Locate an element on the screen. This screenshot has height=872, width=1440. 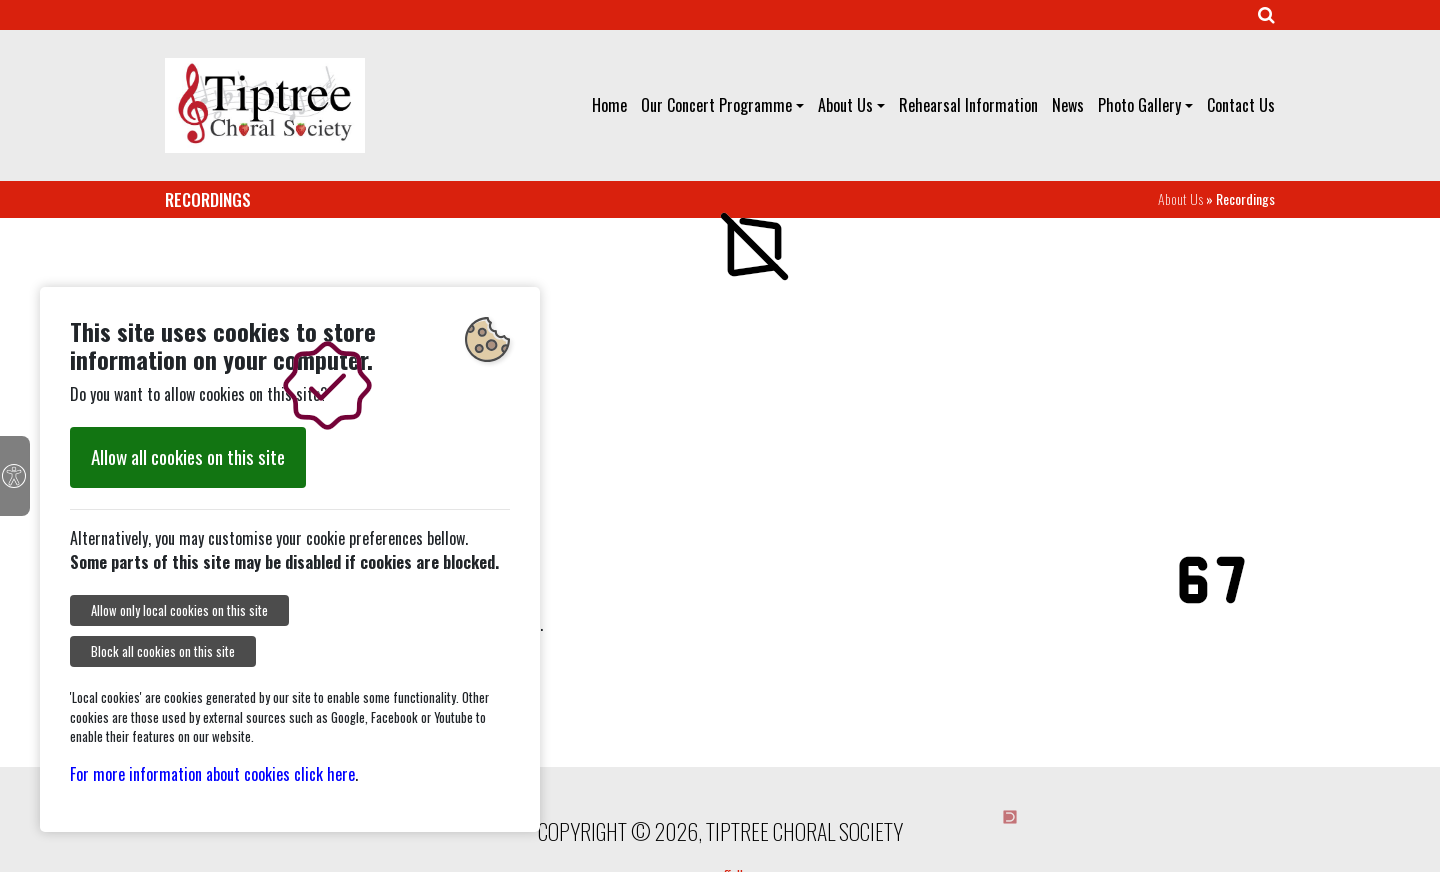
indicates verified or authenticated status is located at coordinates (327, 385).